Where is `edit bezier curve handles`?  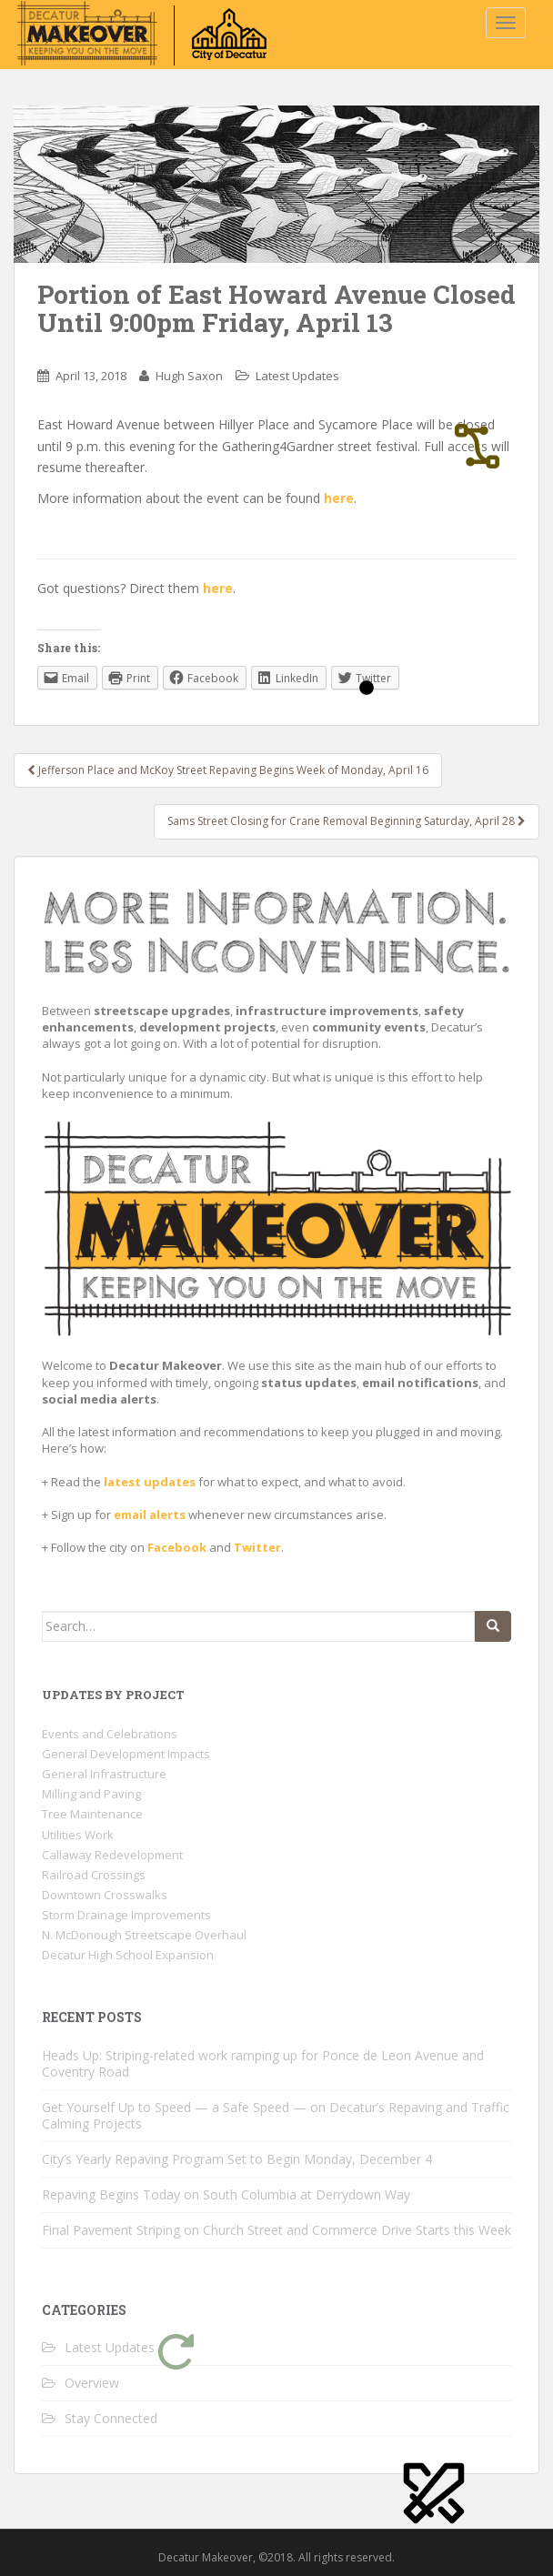 edit bezier curve handles is located at coordinates (477, 446).